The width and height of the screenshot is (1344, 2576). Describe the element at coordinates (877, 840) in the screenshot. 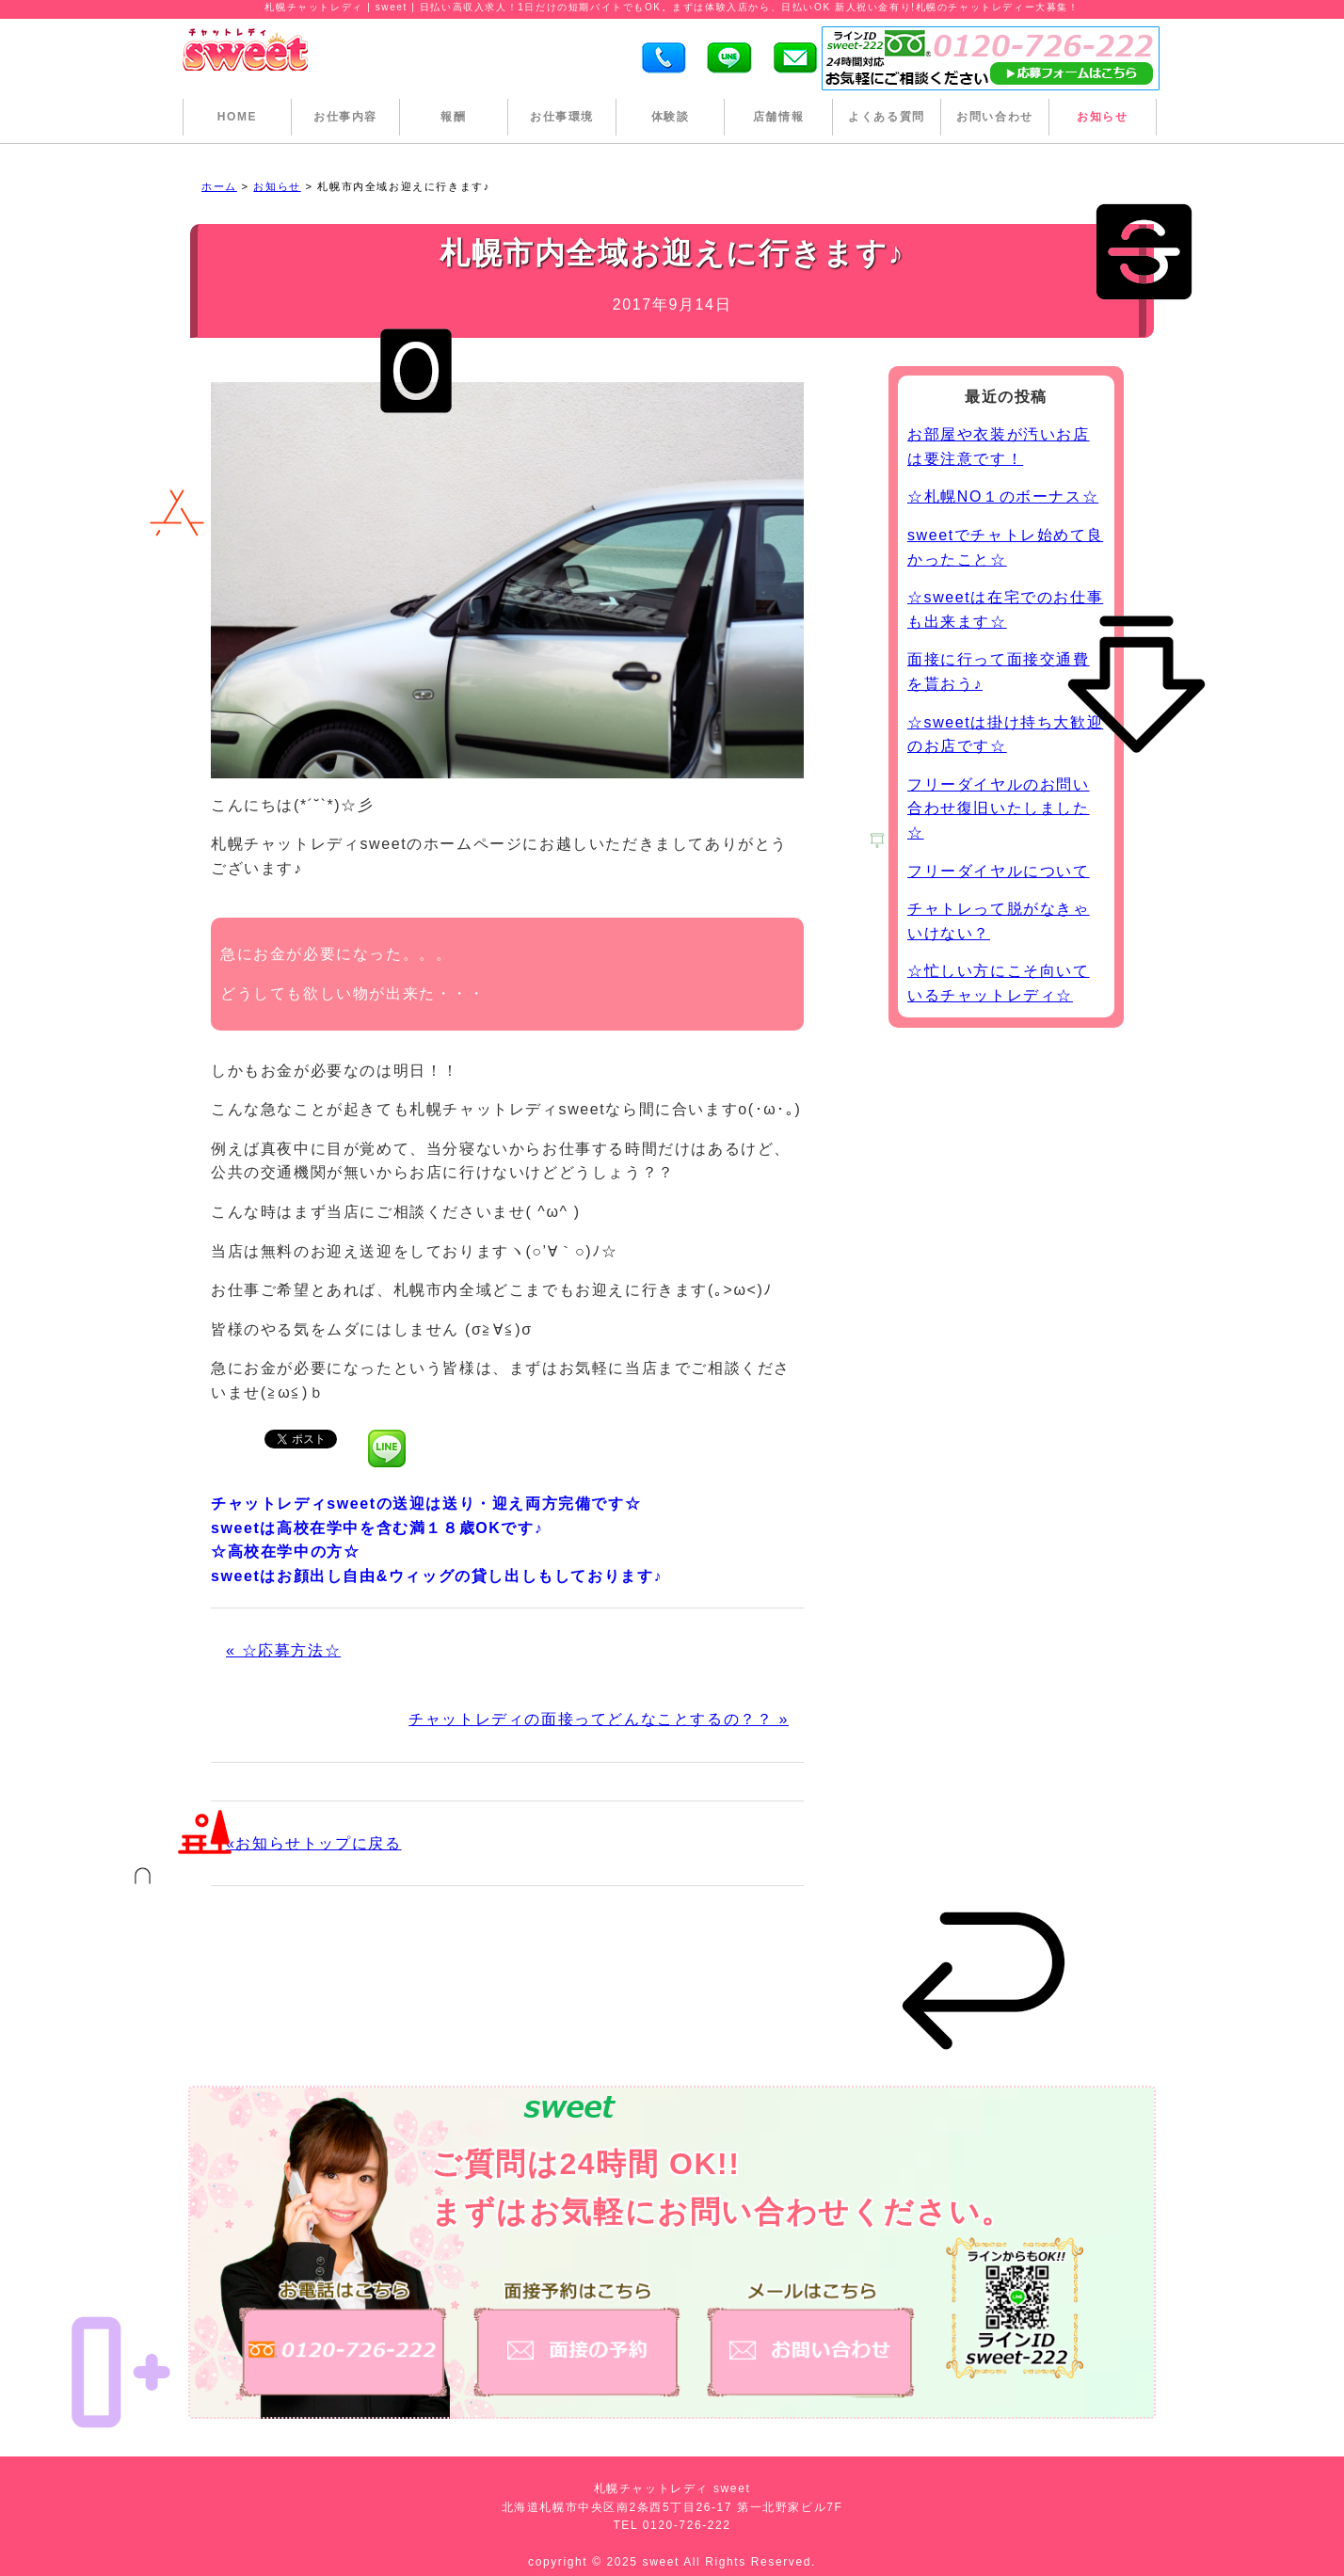

I see `start a presentation or slideshow` at that location.